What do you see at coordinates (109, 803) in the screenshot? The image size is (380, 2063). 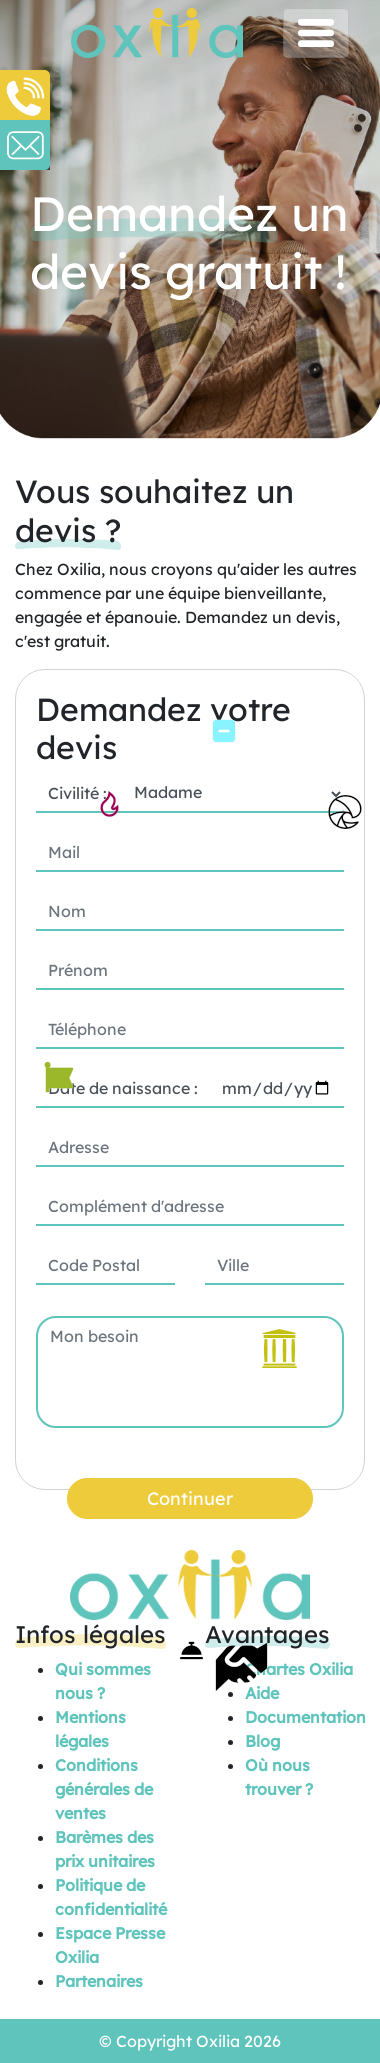 I see `view trending or hot content` at bounding box center [109, 803].